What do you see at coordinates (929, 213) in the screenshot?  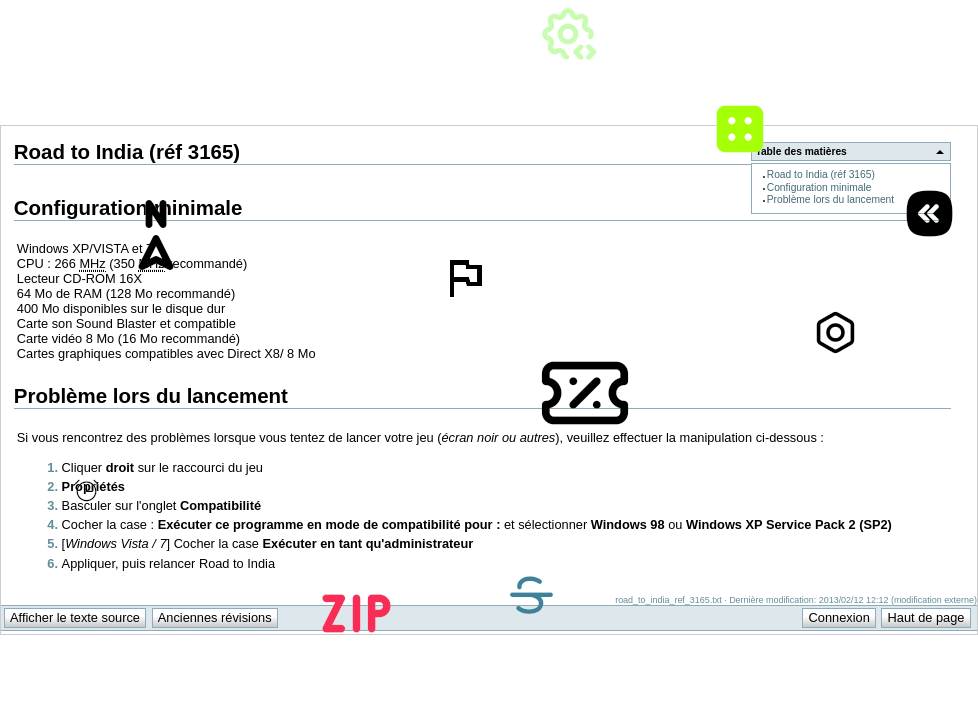 I see `go back to the previous screen` at bounding box center [929, 213].